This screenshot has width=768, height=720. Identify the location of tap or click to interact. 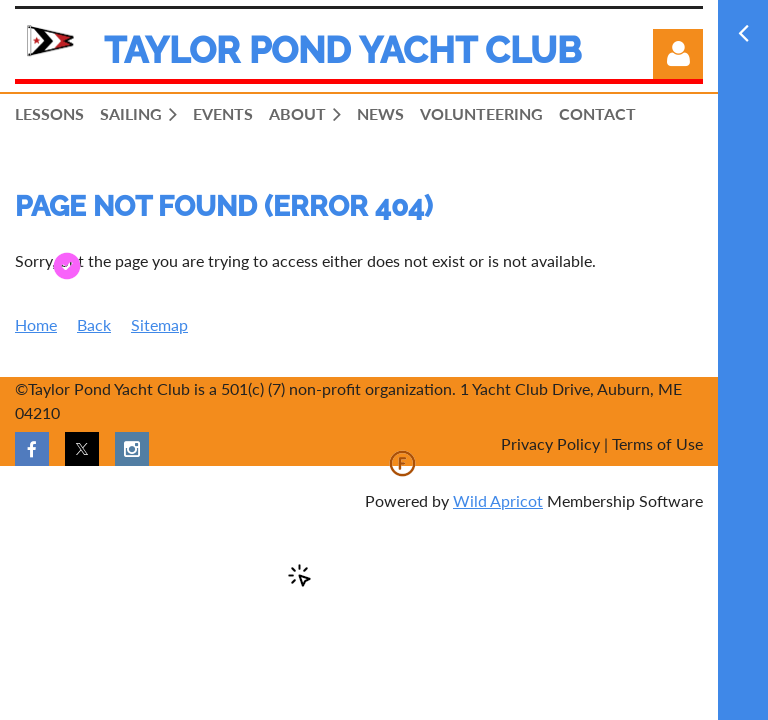
(299, 575).